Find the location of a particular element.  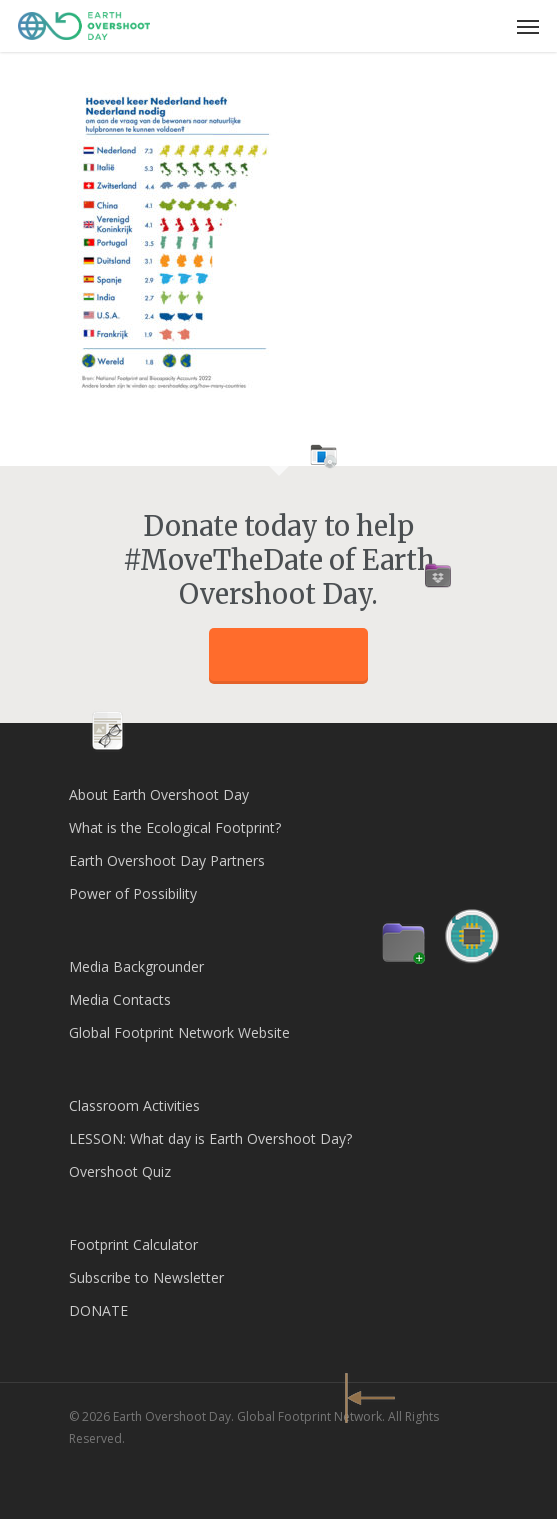

open your Dropbox folder is located at coordinates (438, 575).